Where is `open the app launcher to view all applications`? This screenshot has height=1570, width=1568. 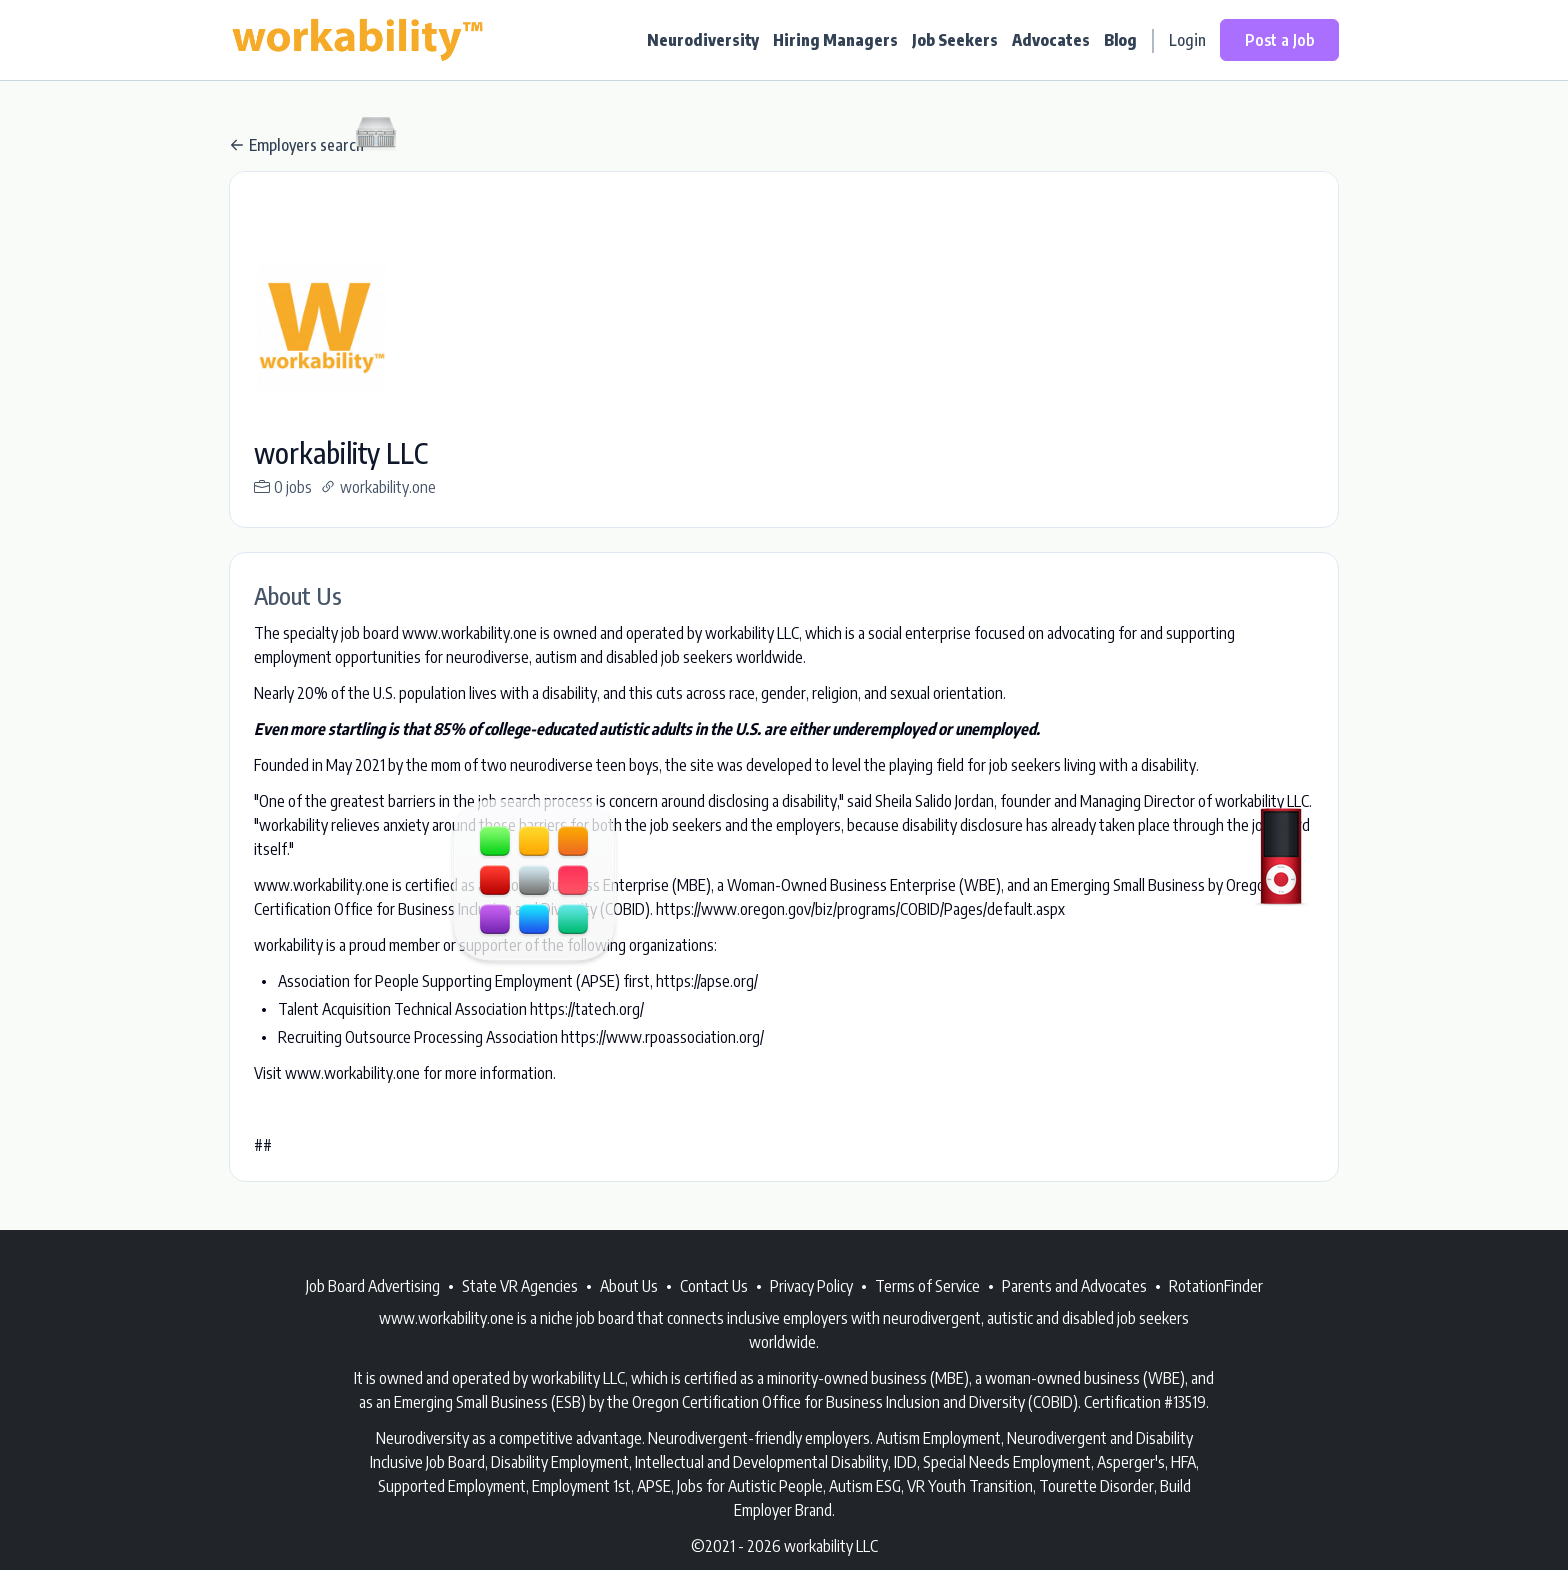
open the app launcher to view all applications is located at coordinates (534, 880).